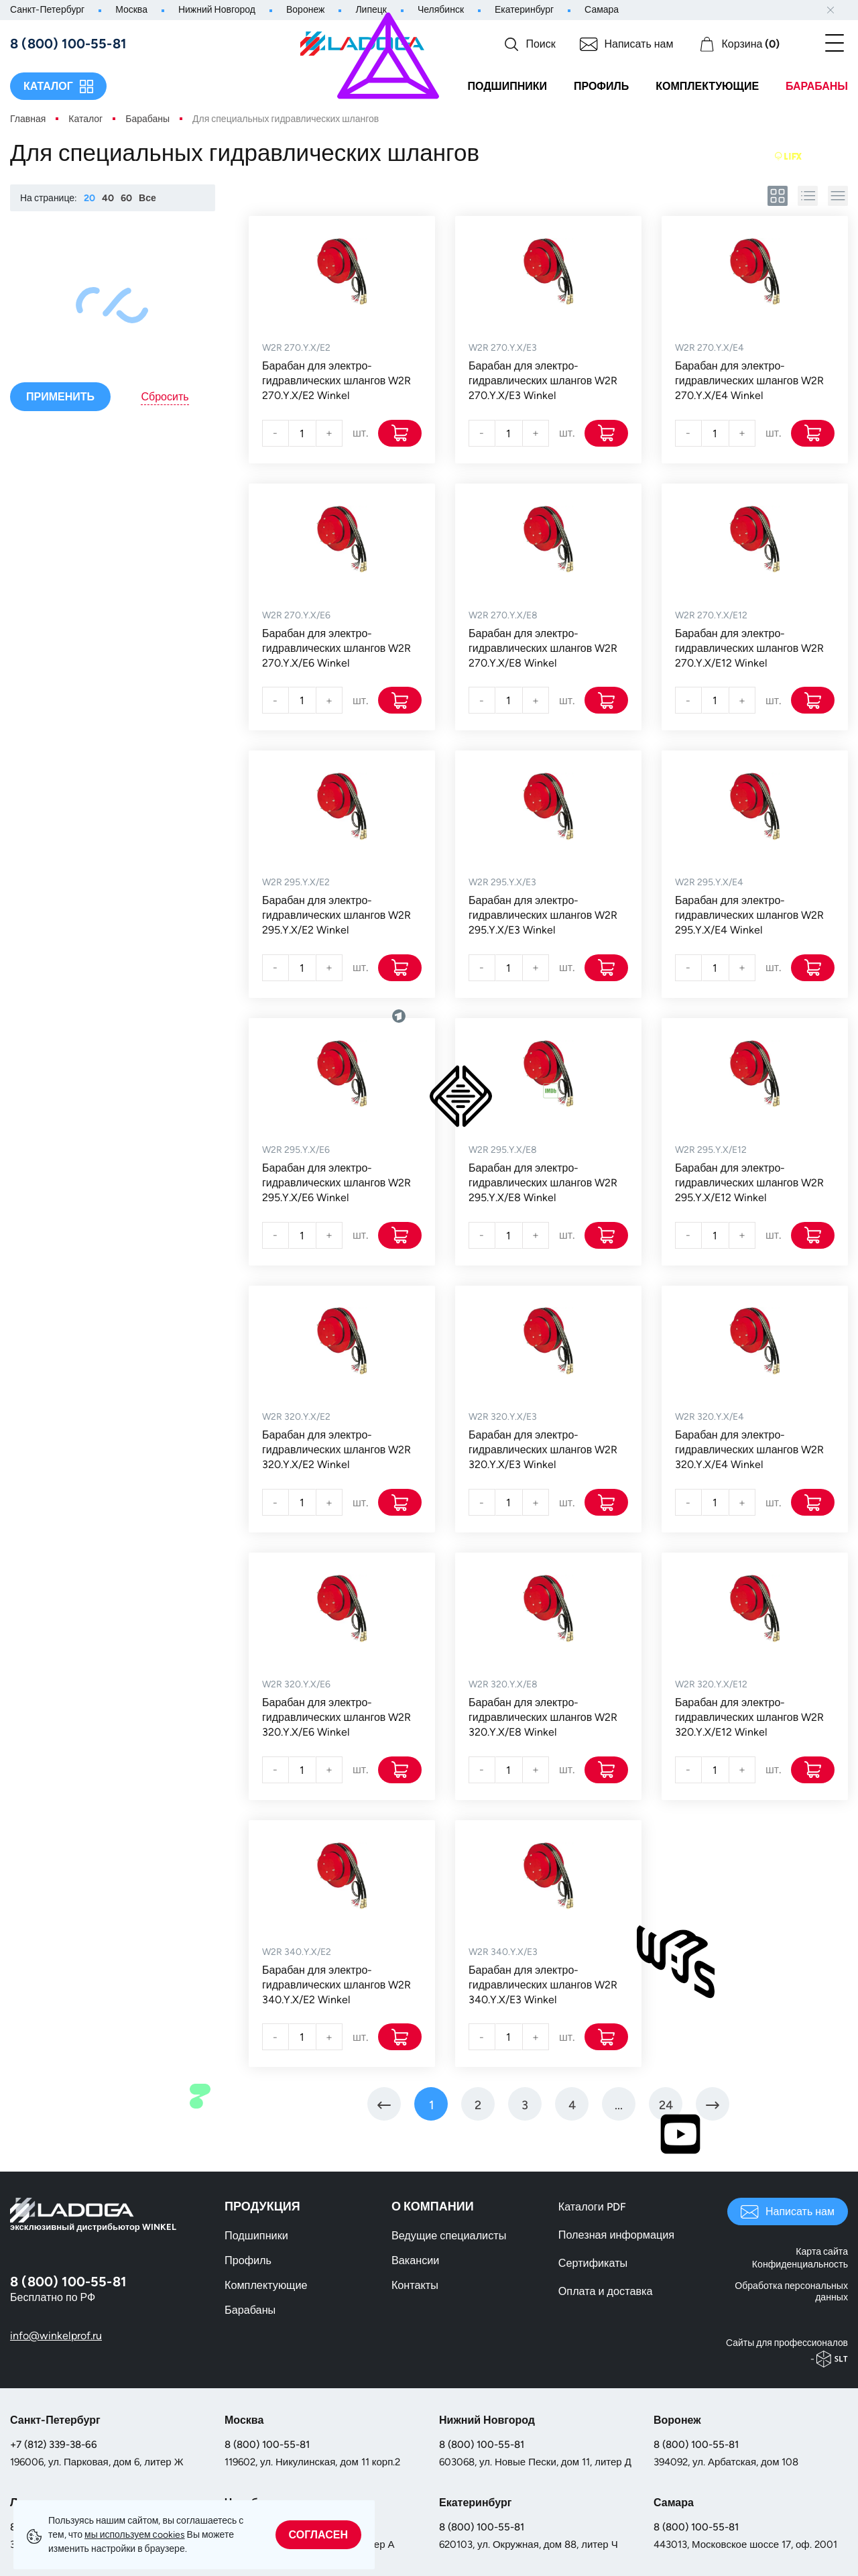  I want to click on open the Local app, so click(461, 1096).